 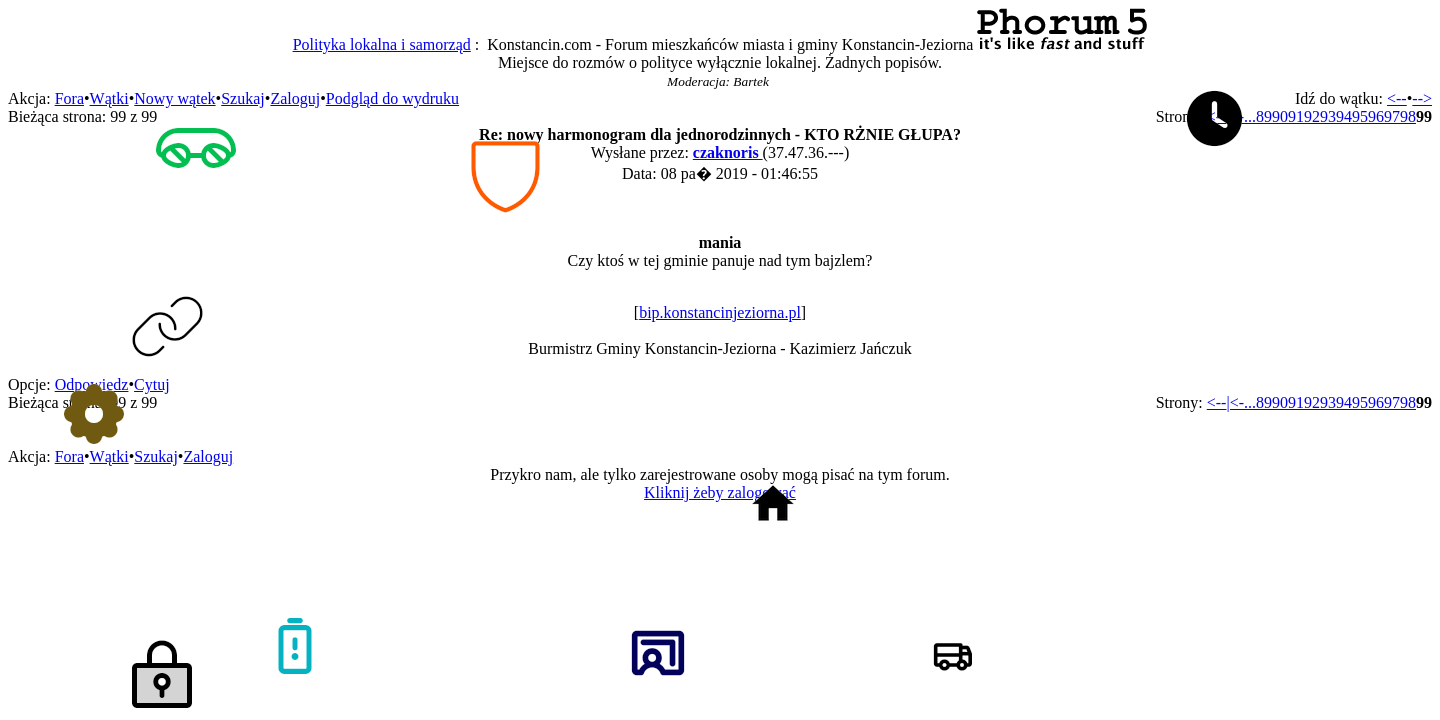 What do you see at coordinates (167, 326) in the screenshot?
I see `copy or share a link` at bounding box center [167, 326].